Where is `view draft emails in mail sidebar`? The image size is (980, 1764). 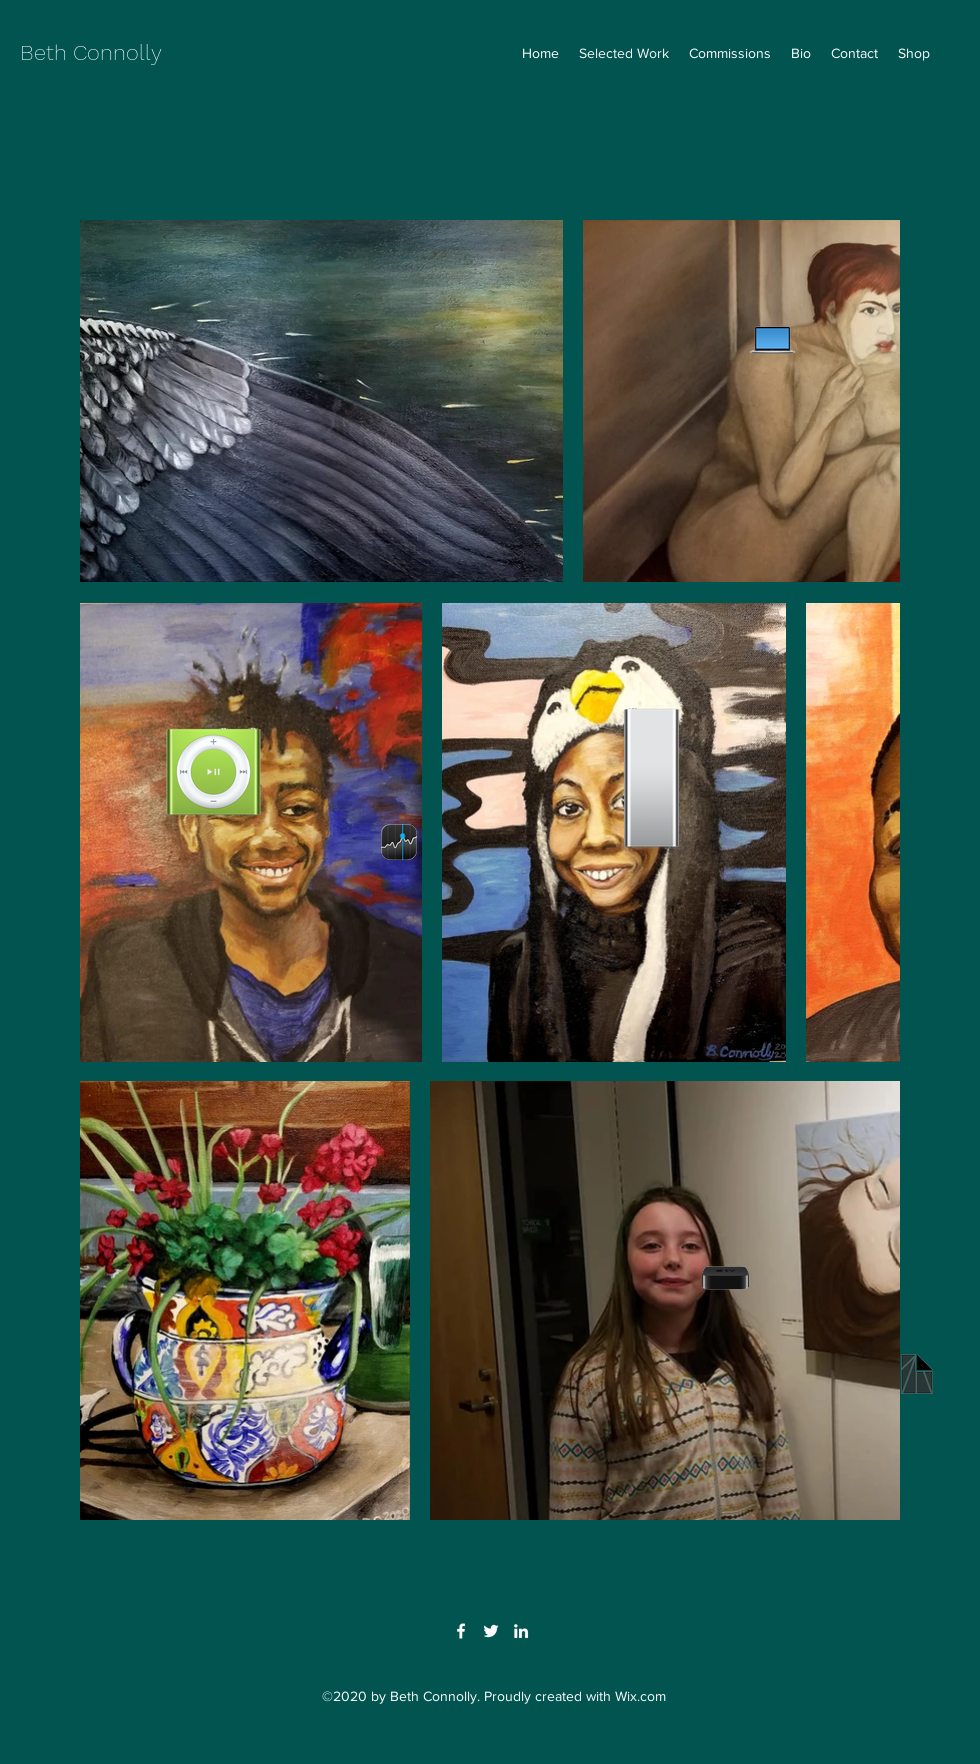 view draft emails in mail sidebar is located at coordinates (917, 1374).